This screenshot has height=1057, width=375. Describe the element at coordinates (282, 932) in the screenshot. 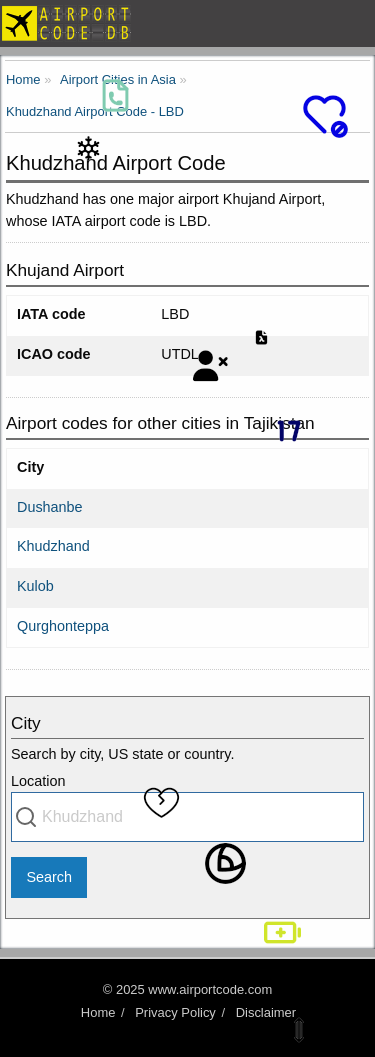

I see `add or extend battery life` at that location.